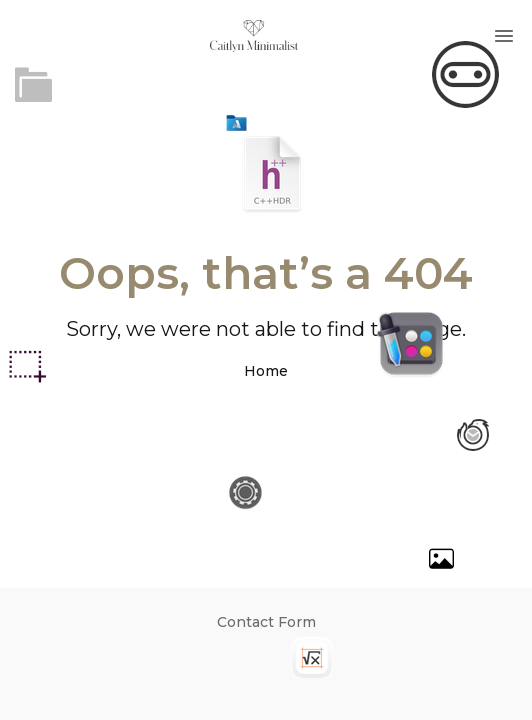 The height and width of the screenshot is (720, 532). What do you see at coordinates (33, 83) in the screenshot?
I see `open folder or directory` at bounding box center [33, 83].